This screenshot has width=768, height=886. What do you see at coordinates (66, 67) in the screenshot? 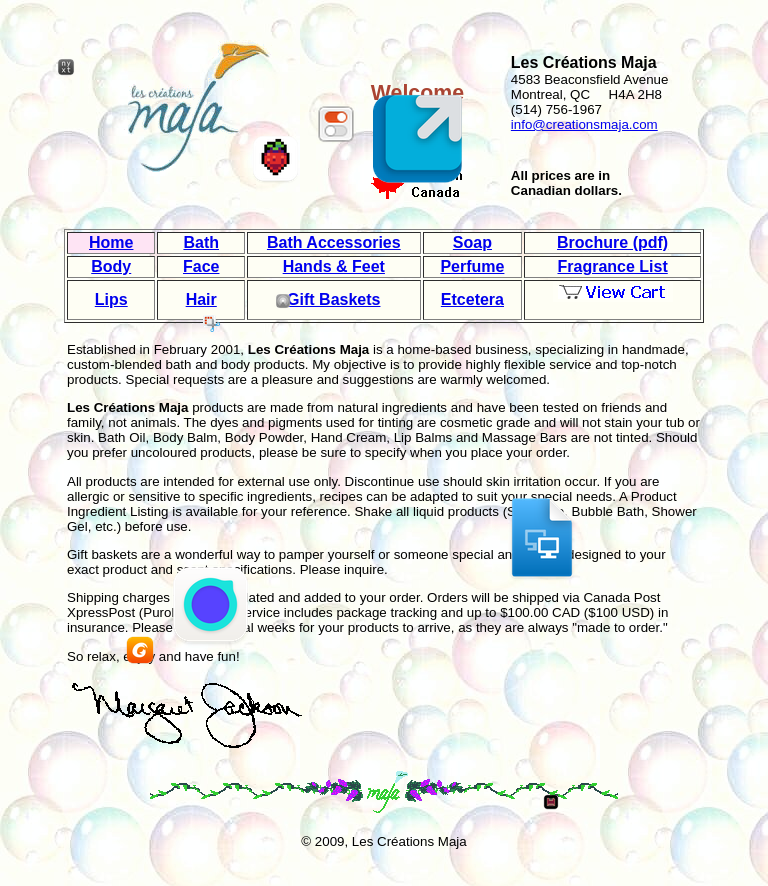
I see `open nyxt web browser` at bounding box center [66, 67].